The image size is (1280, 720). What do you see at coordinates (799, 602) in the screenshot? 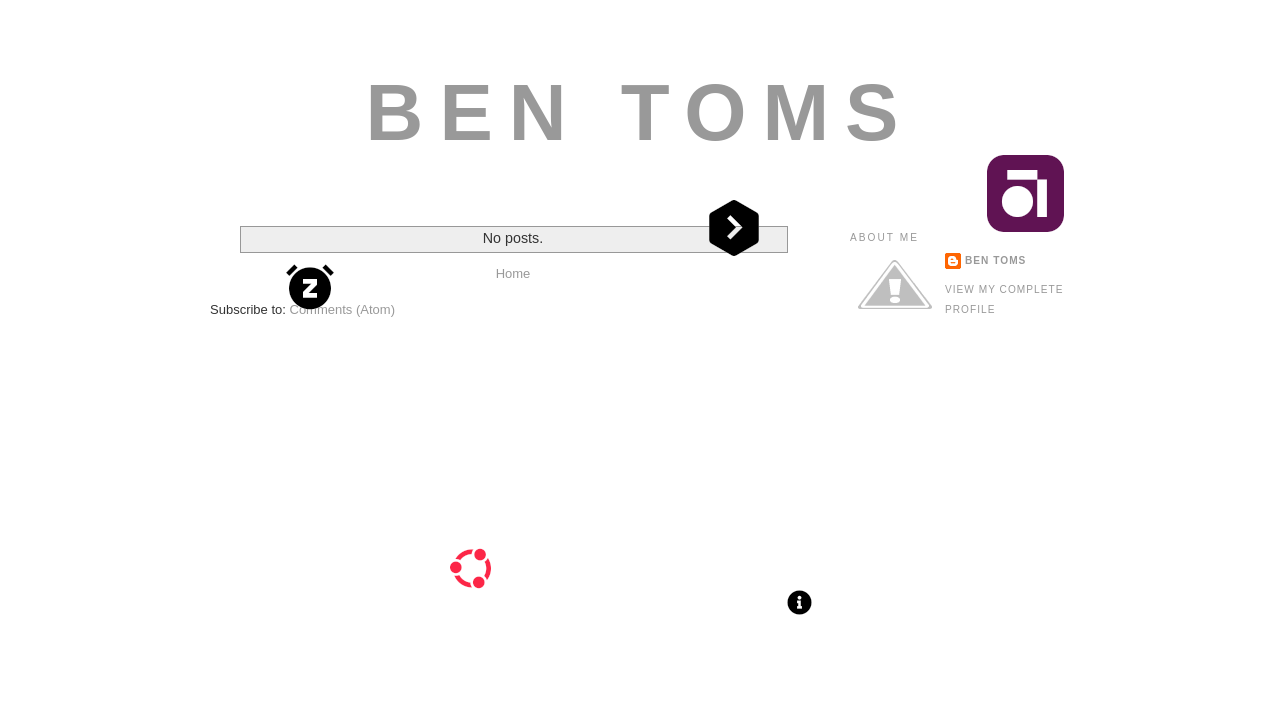
I see `view more information or details` at bounding box center [799, 602].